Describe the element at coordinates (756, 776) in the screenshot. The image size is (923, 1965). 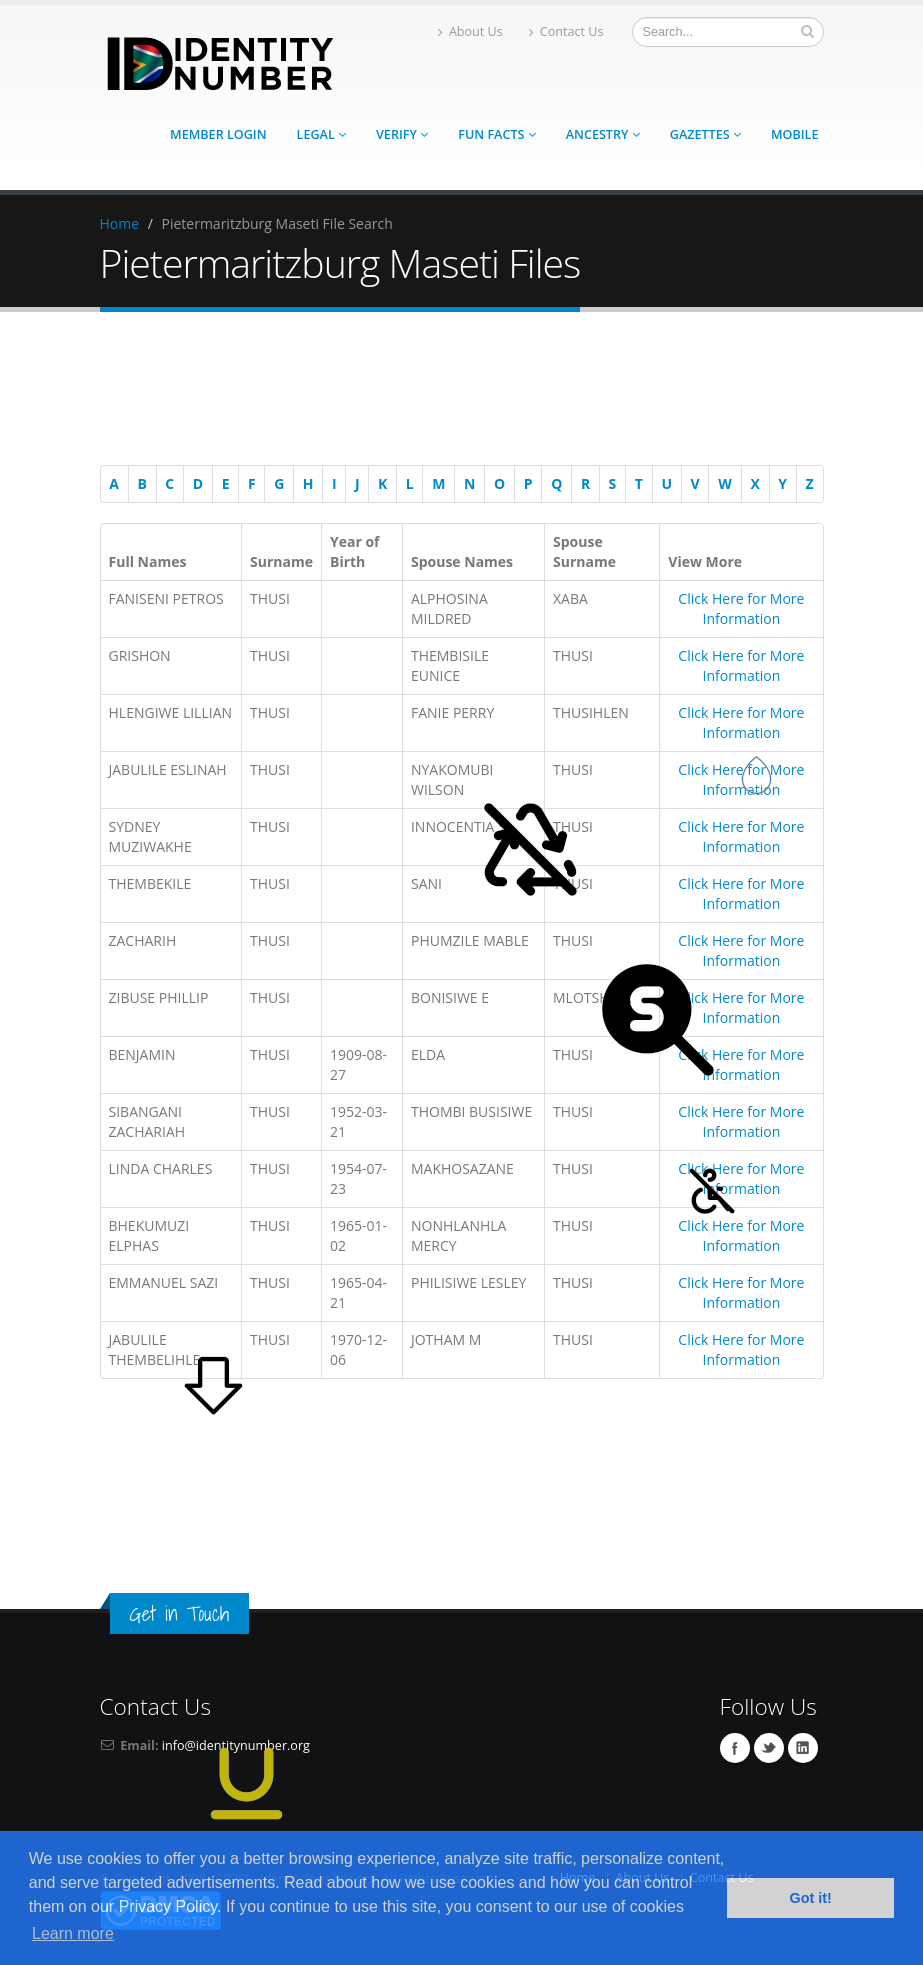
I see `indicates water or liquid content` at that location.